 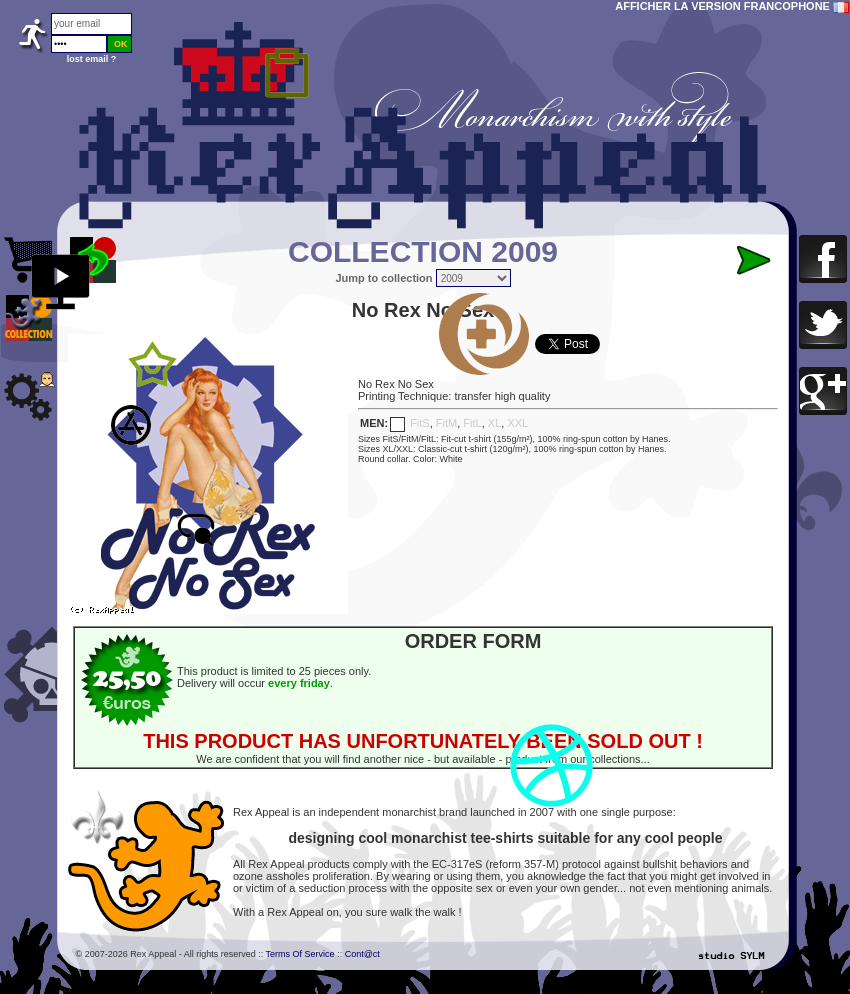 I want to click on visit Dribbble profile or portfolio, so click(x=551, y=765).